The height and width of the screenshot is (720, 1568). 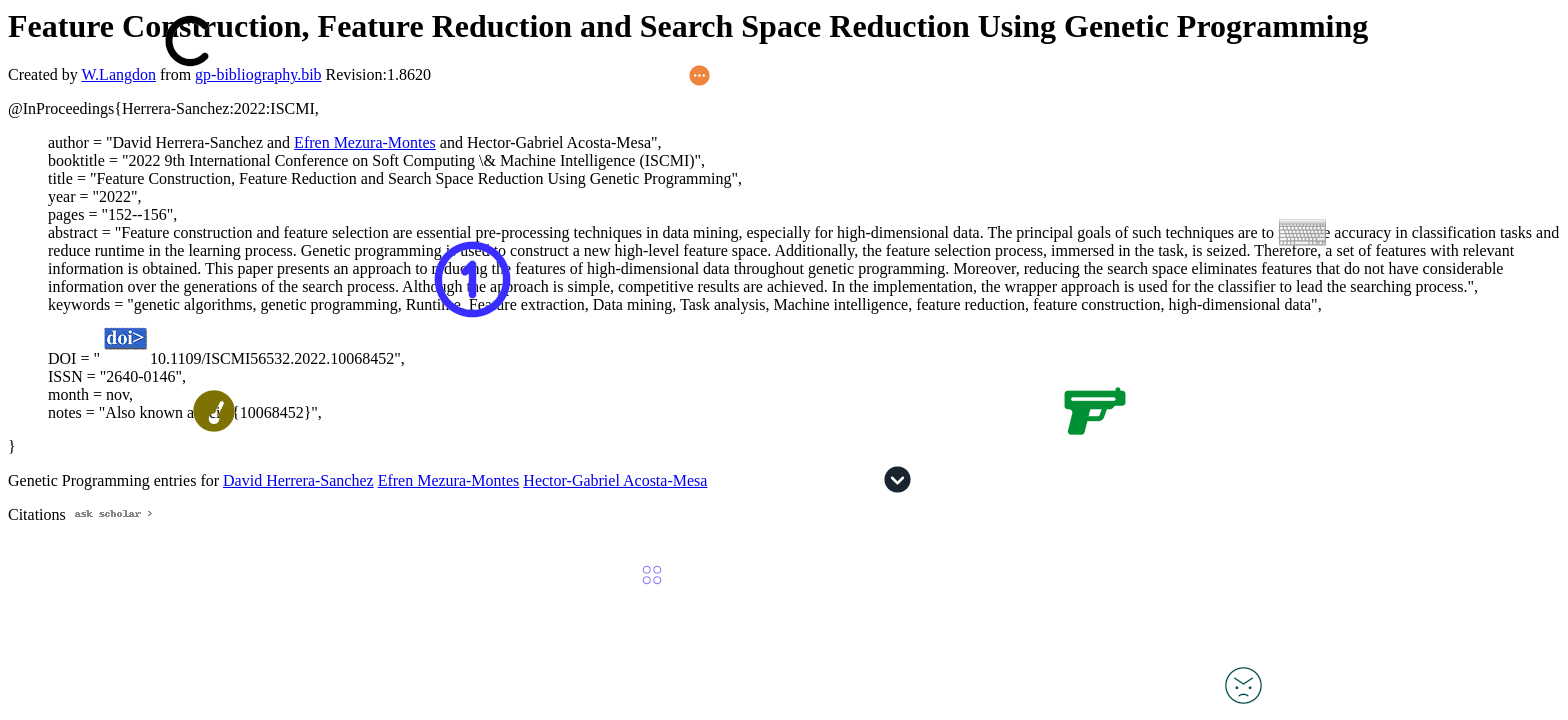 I want to click on indicates the first step in a process or tutorial, so click(x=472, y=279).